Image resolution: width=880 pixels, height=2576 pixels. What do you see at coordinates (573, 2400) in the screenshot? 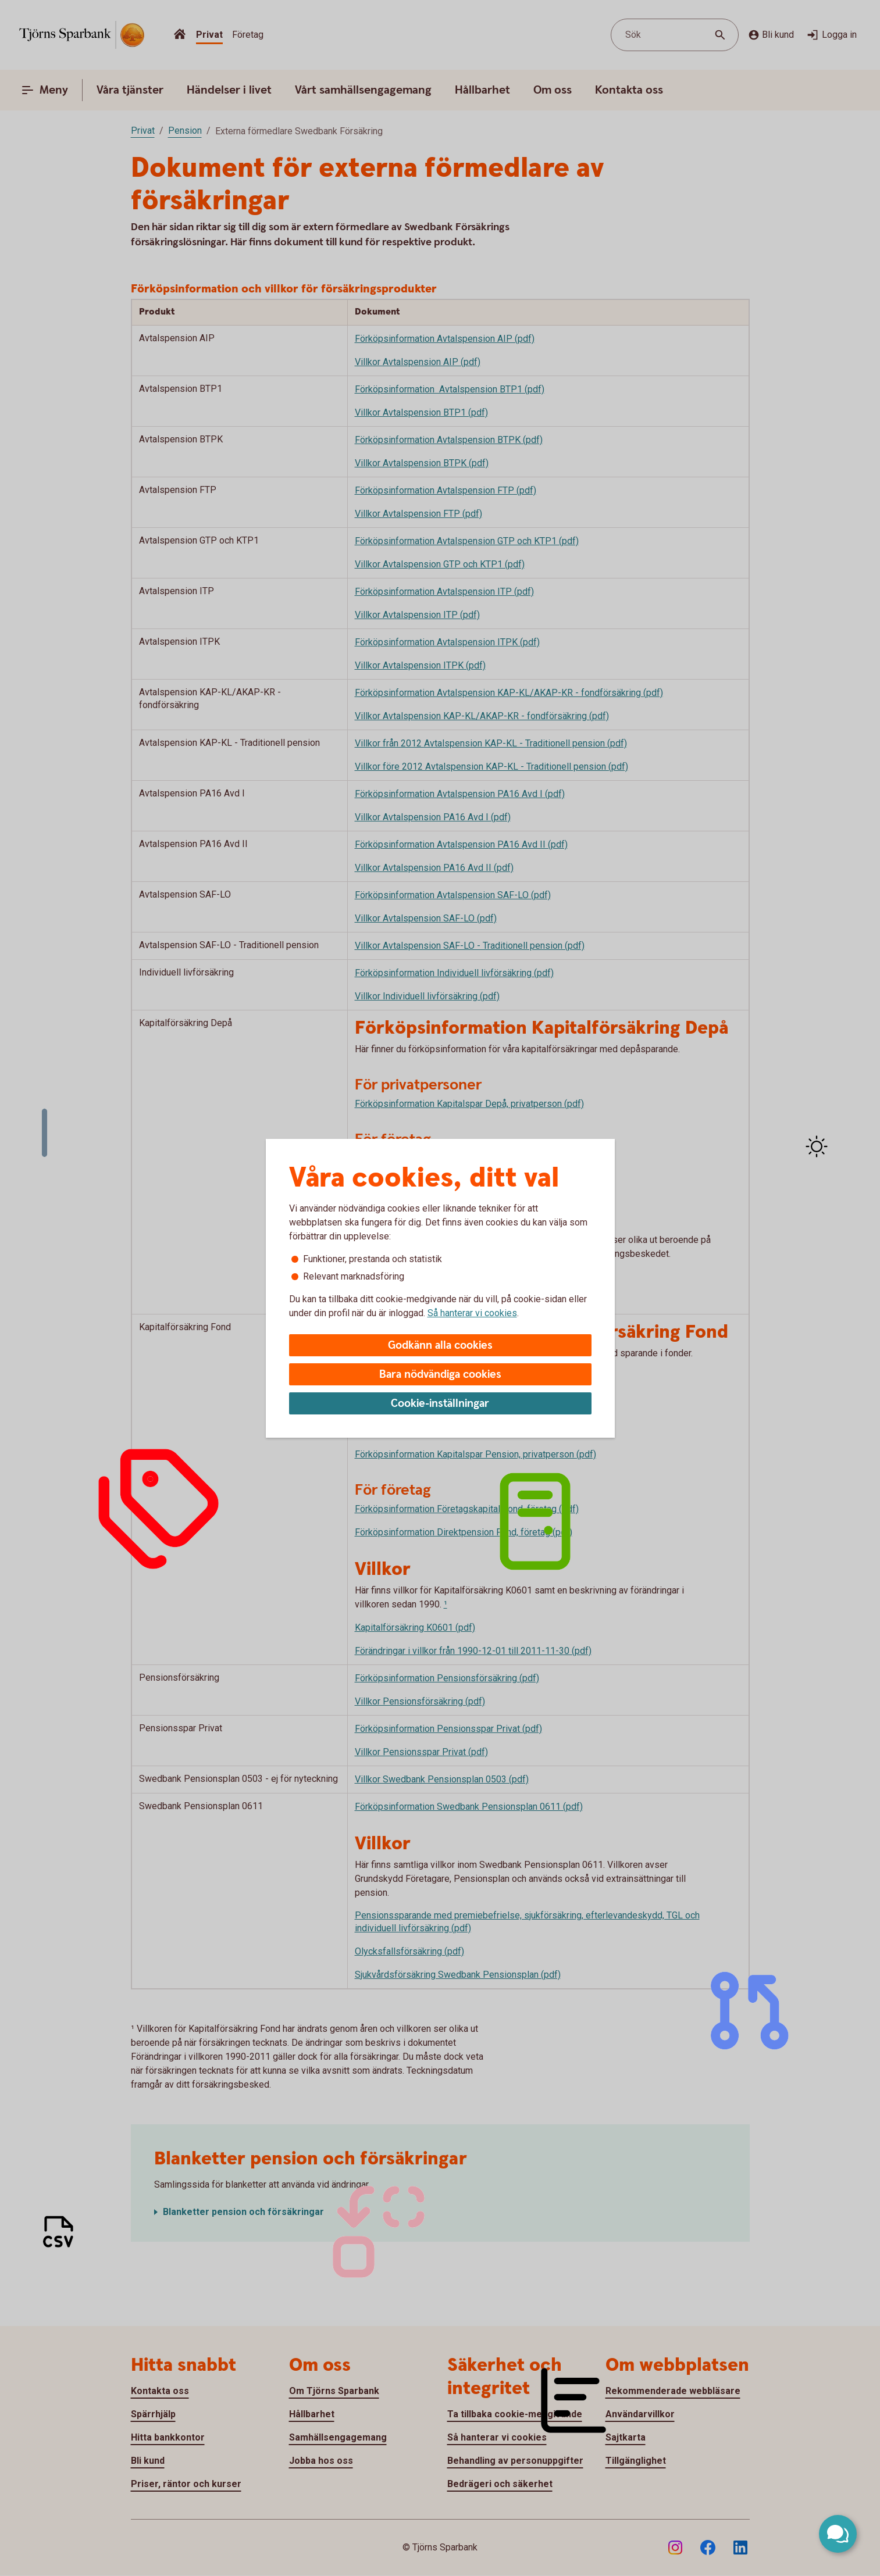
I see `view declining metrics or statistics` at bounding box center [573, 2400].